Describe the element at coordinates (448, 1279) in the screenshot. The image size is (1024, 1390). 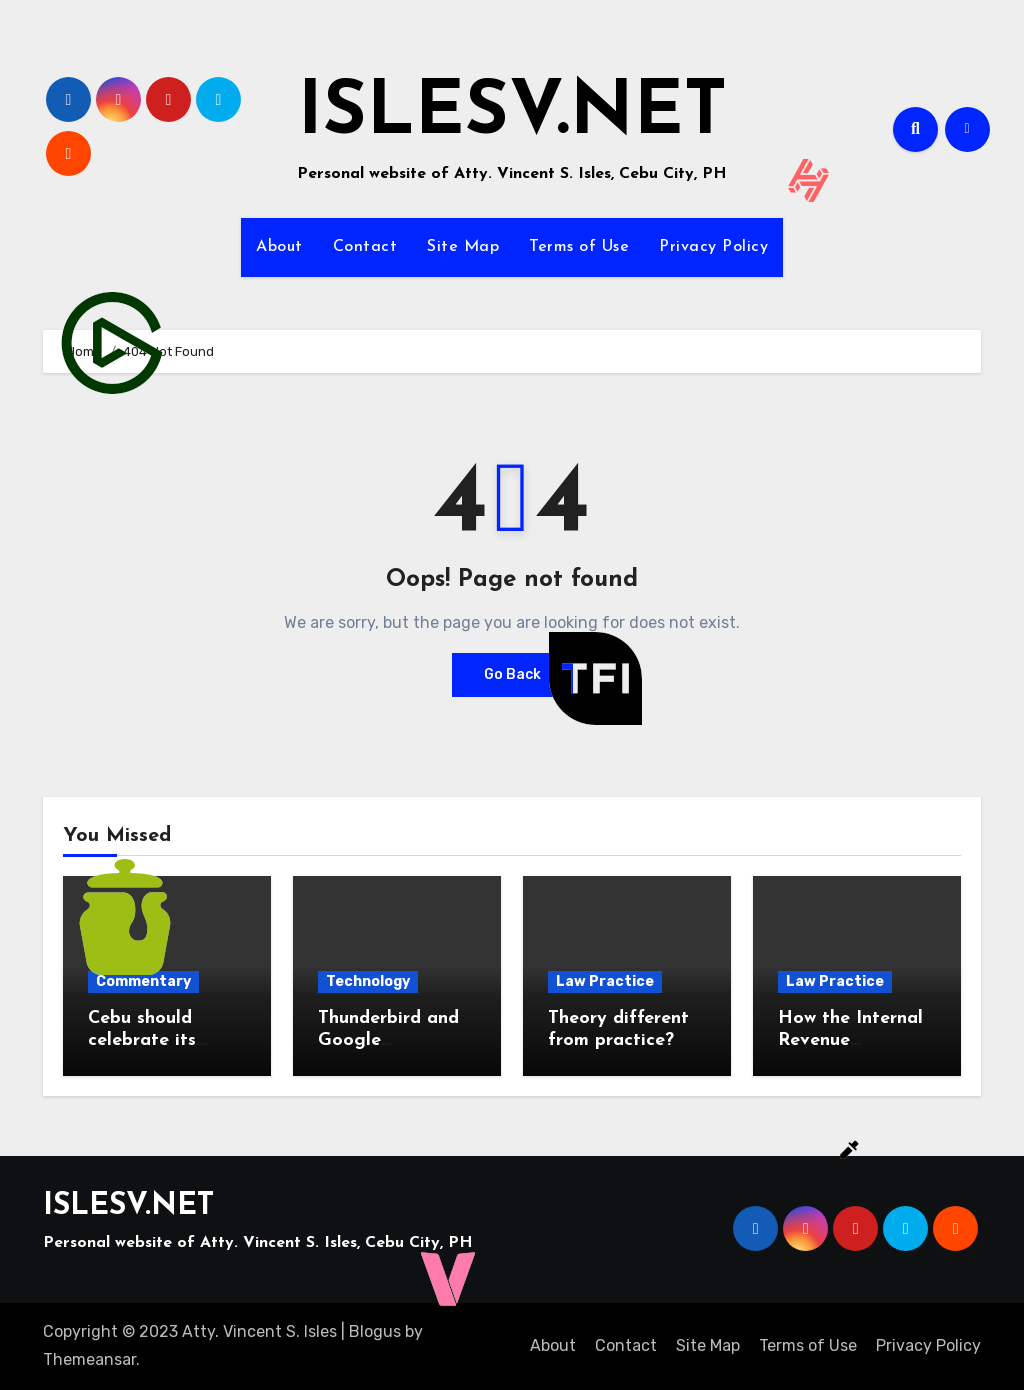
I see `V programming language logo` at that location.